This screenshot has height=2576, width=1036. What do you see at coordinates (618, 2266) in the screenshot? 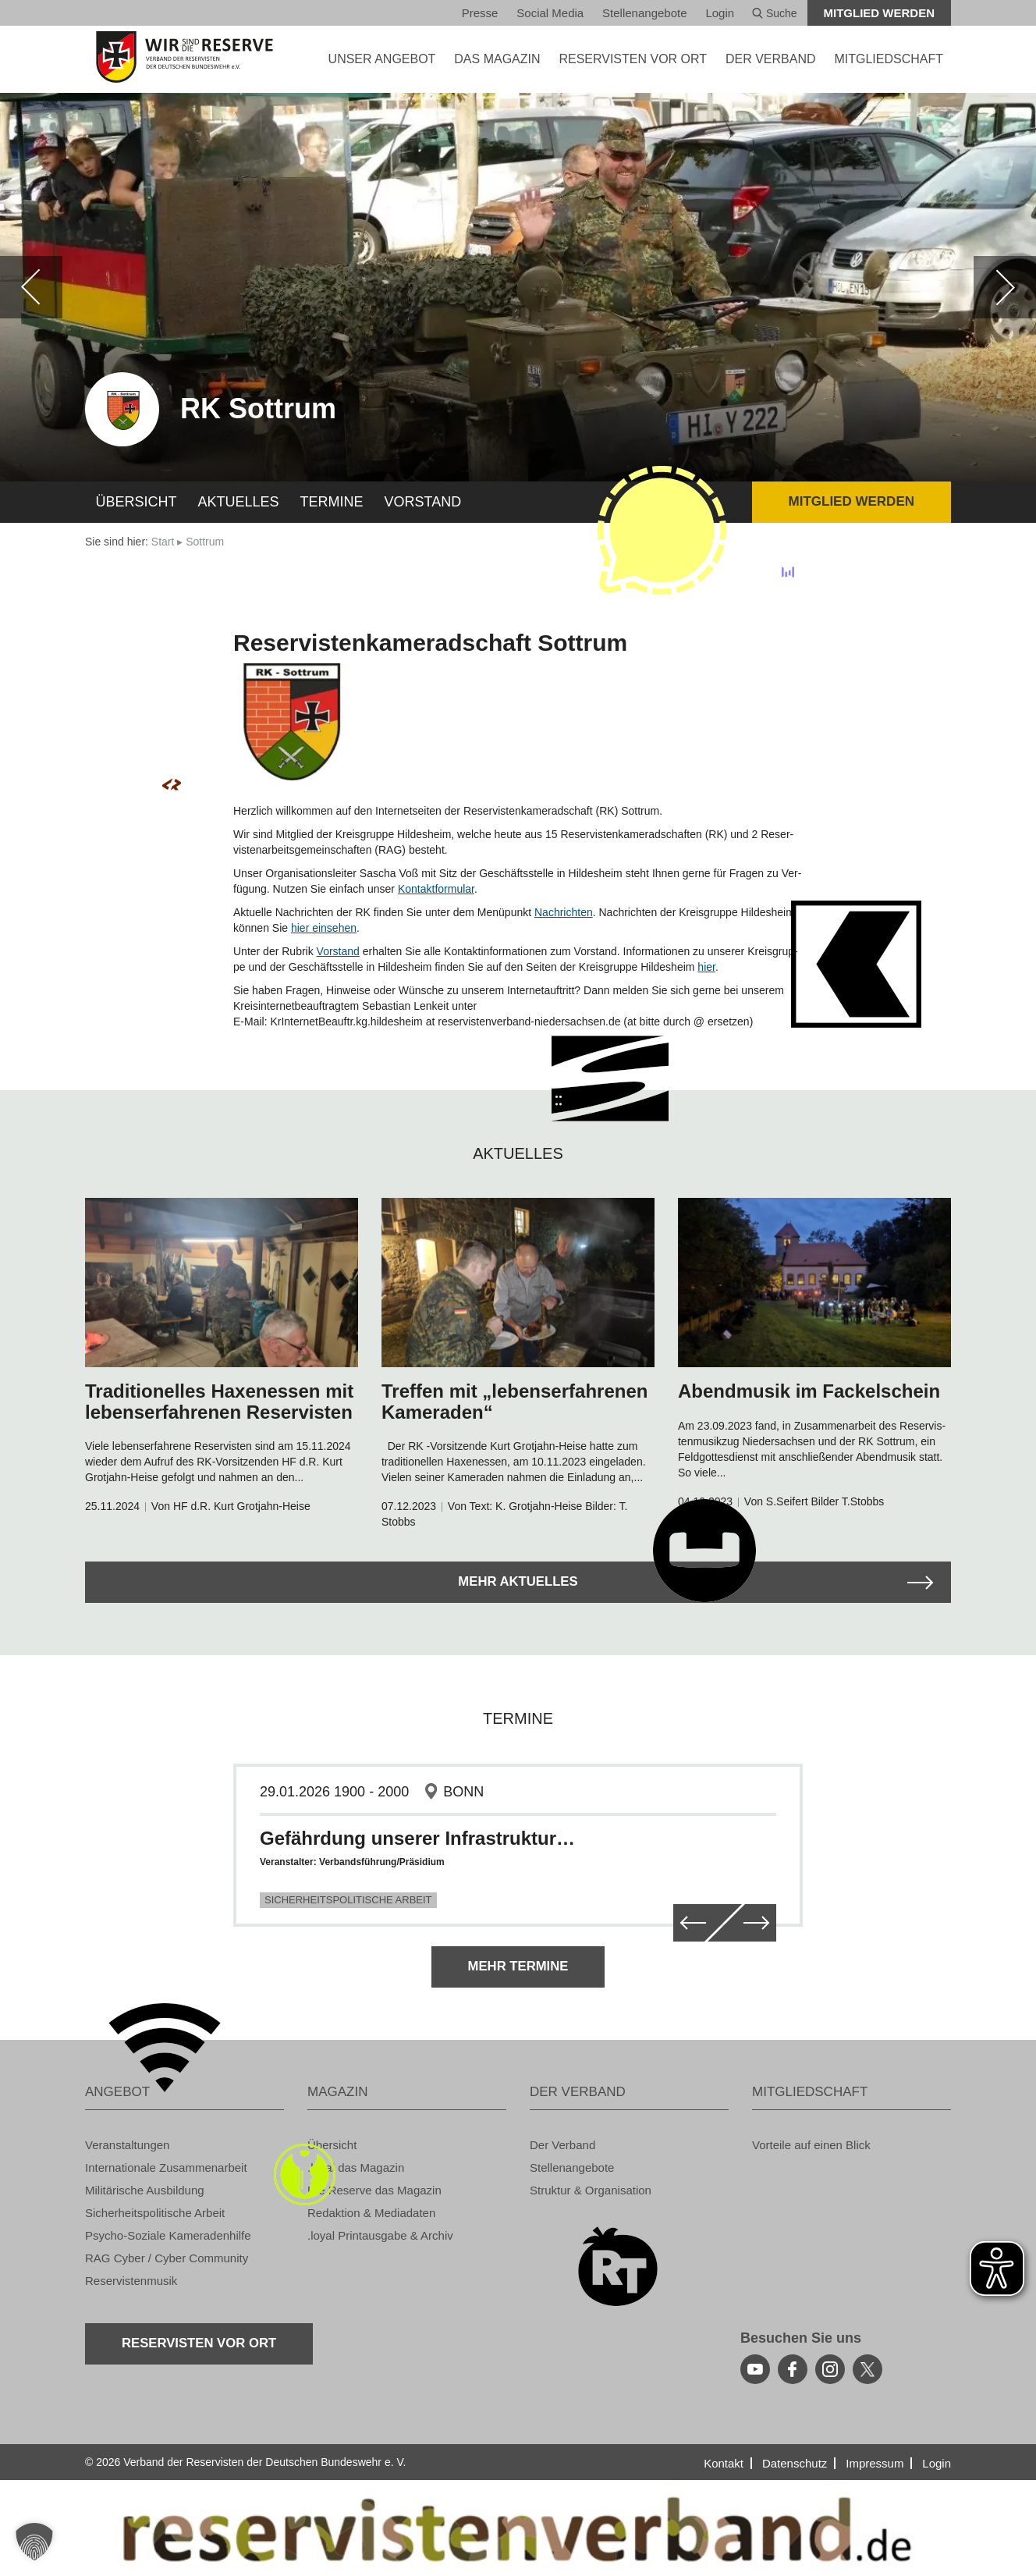
I see `visit rotten tomatoes website` at bounding box center [618, 2266].